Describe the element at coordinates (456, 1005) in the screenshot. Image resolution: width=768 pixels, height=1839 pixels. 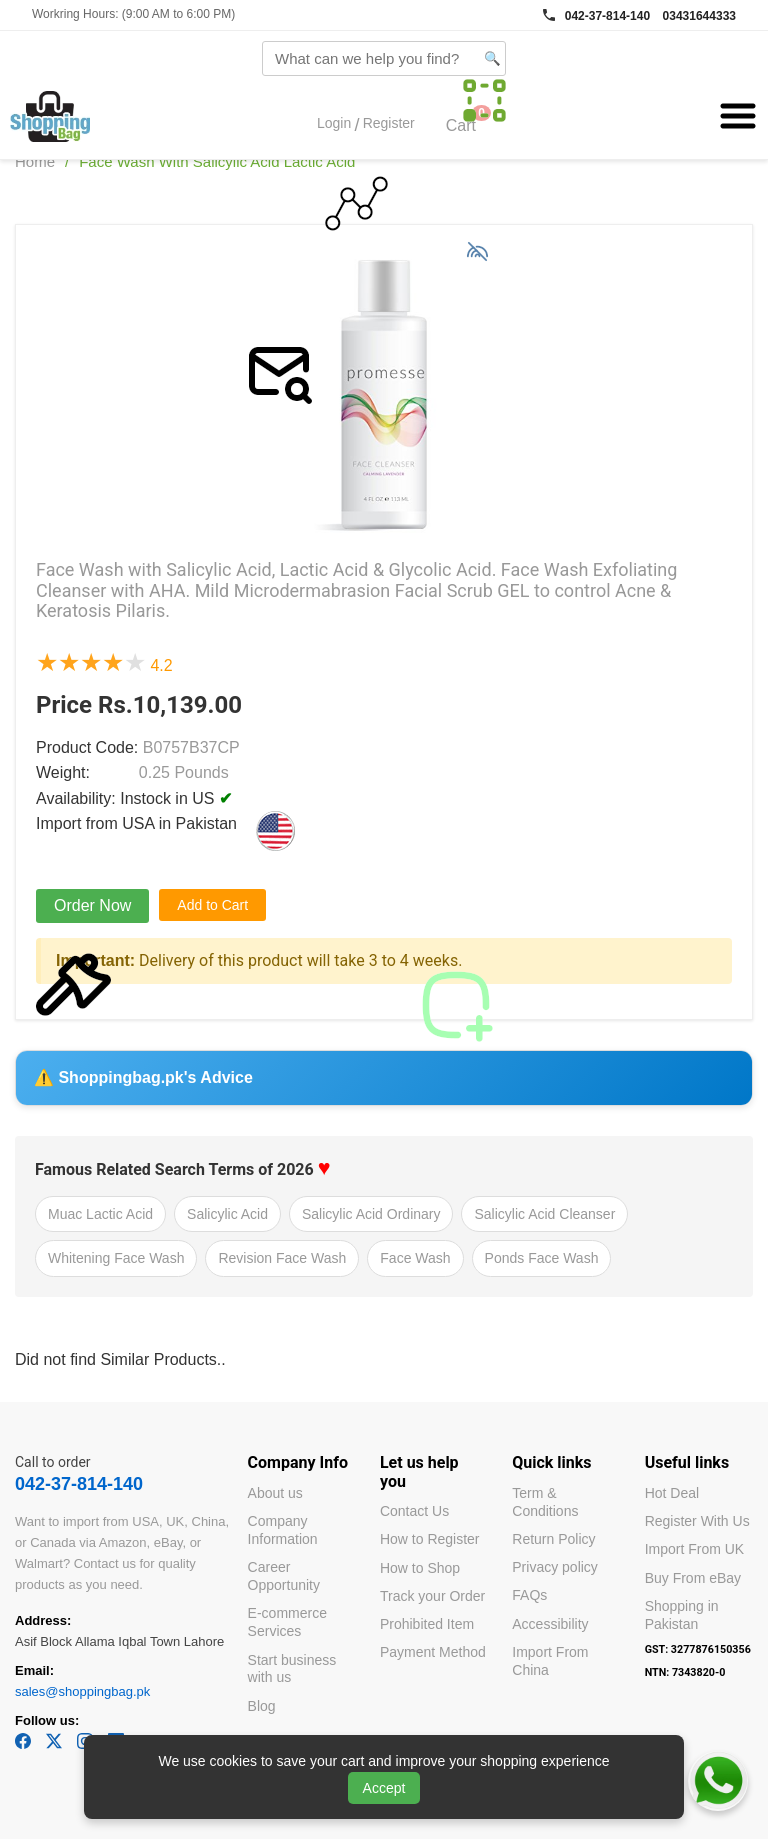
I see `add a new item or create new content` at that location.